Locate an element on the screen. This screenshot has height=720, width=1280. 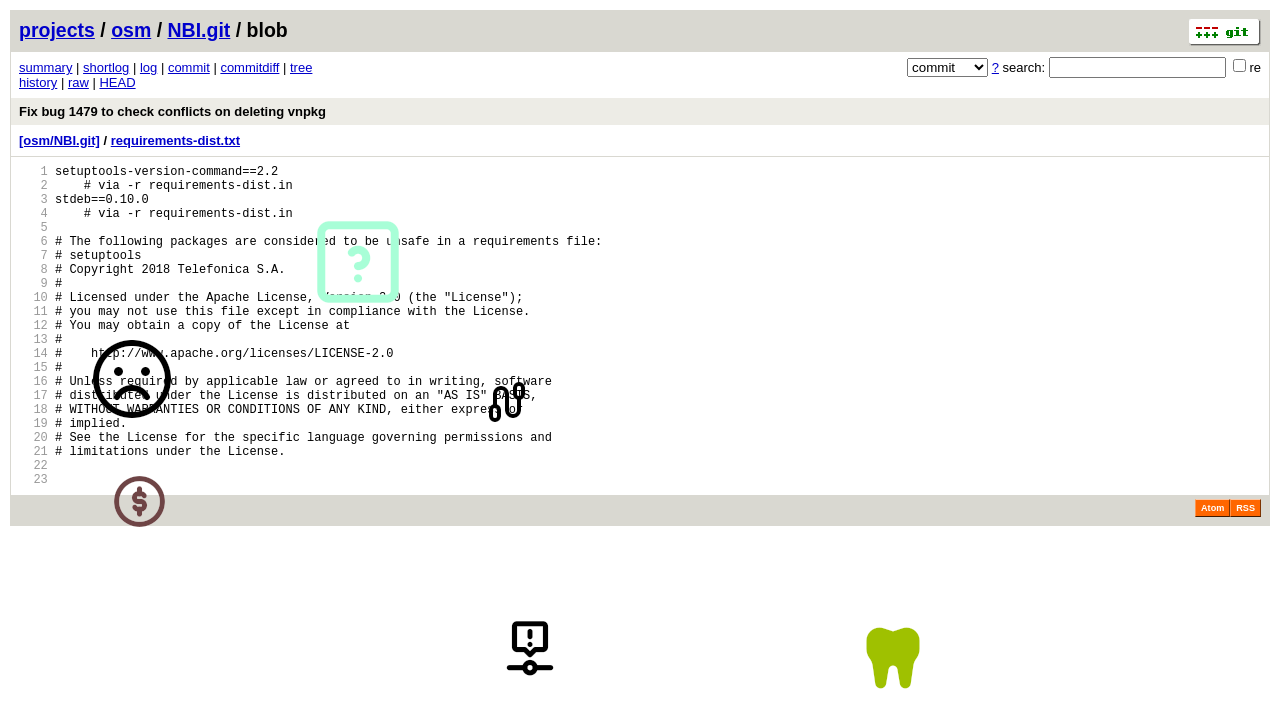
access jump rope workout or exercise is located at coordinates (507, 402).